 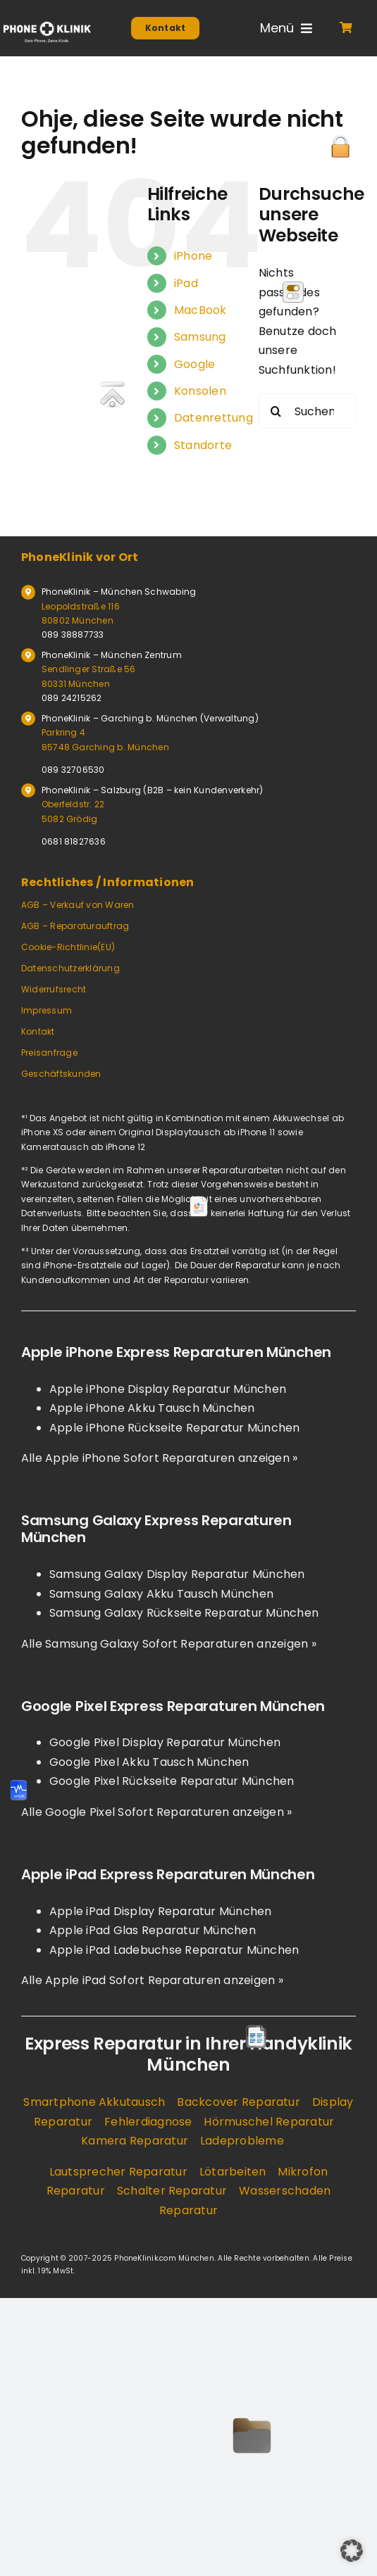 What do you see at coordinates (293, 292) in the screenshot?
I see `open unity tweak tool settings` at bounding box center [293, 292].